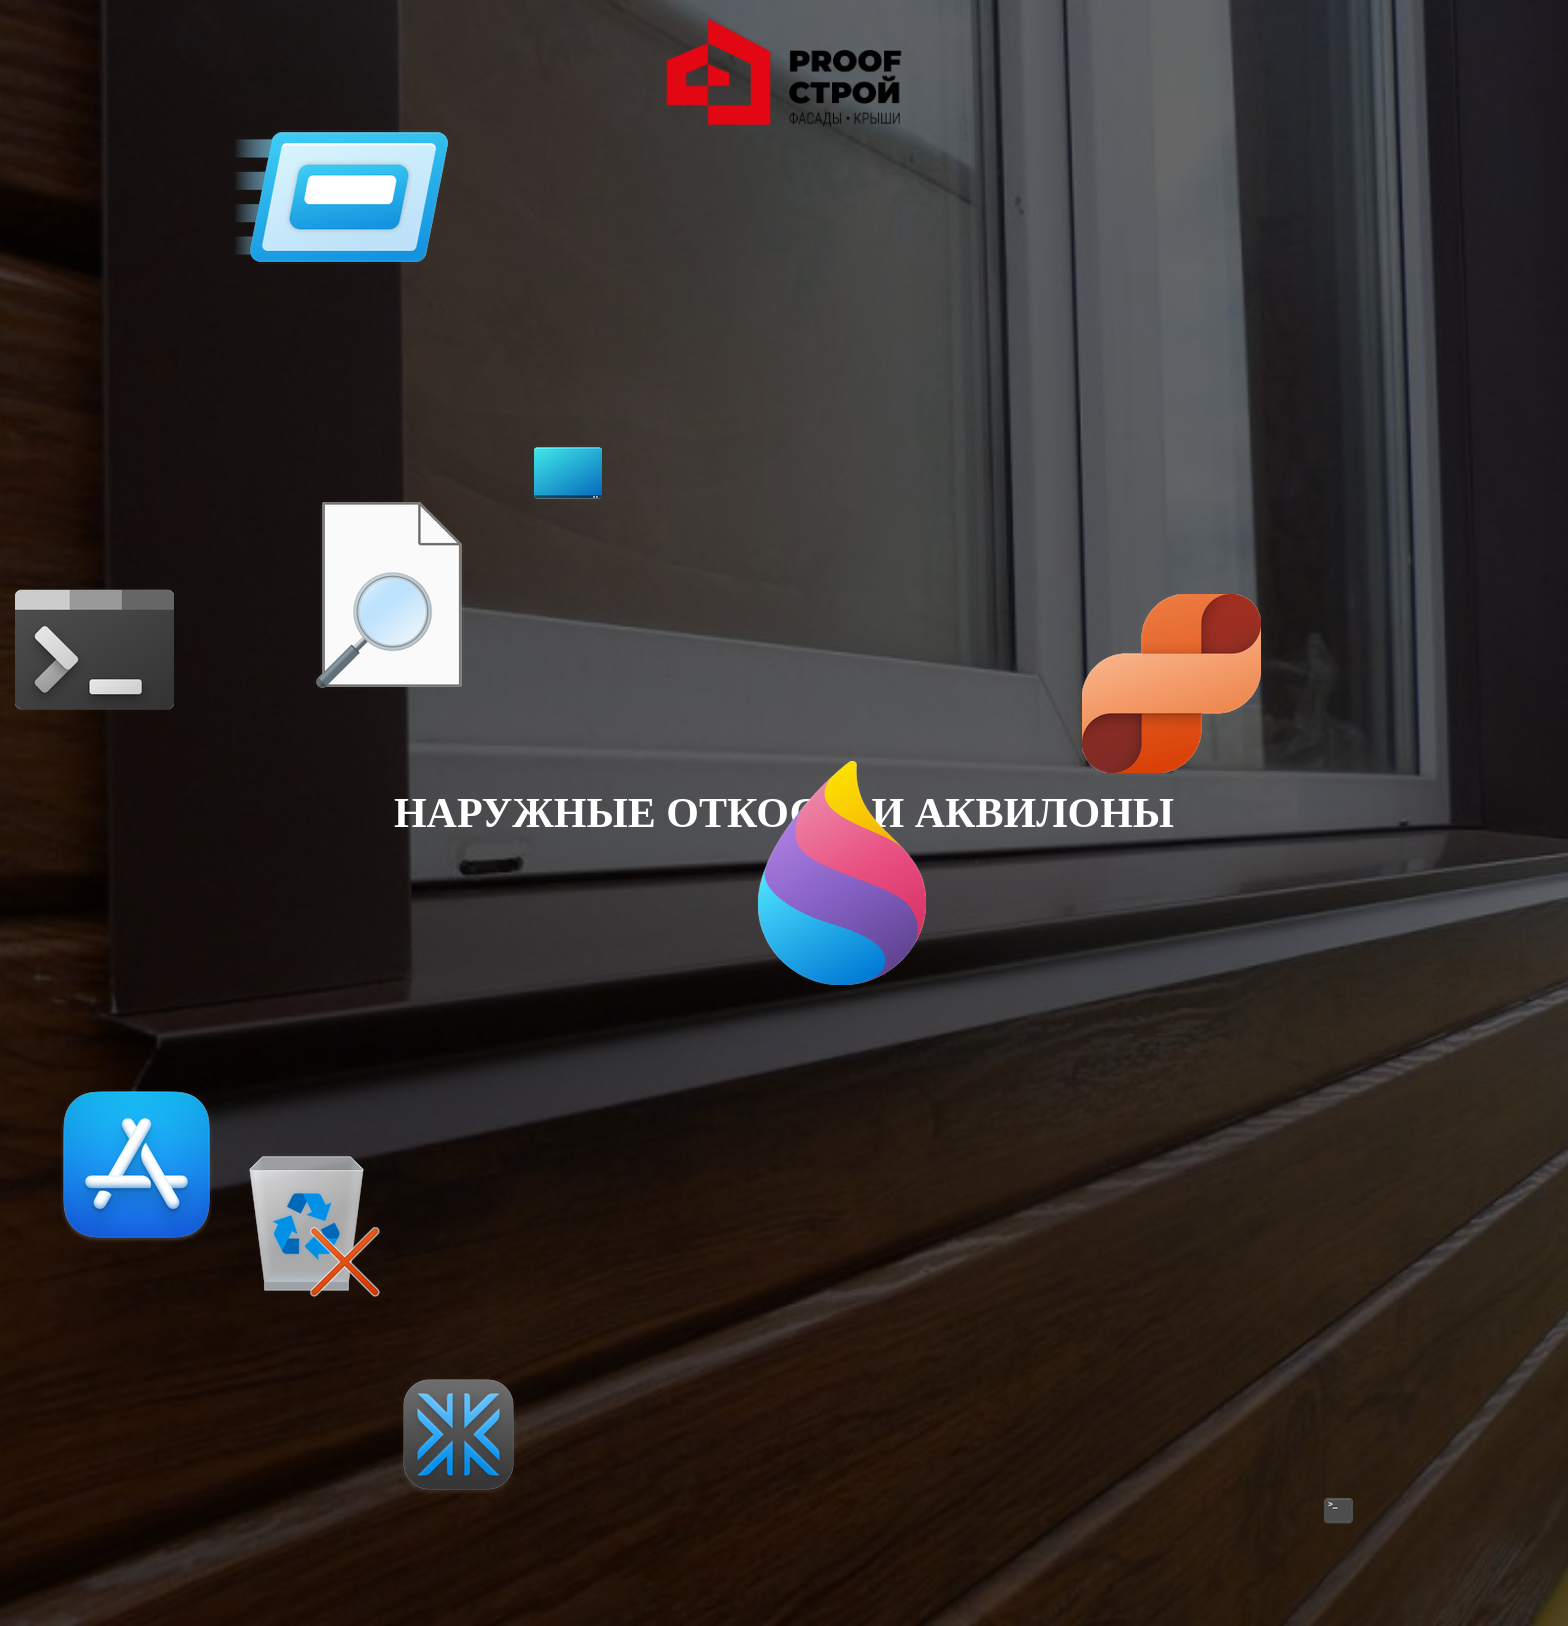 This screenshot has width=1568, height=1626. What do you see at coordinates (94, 649) in the screenshot?
I see `open the terminal application` at bounding box center [94, 649].